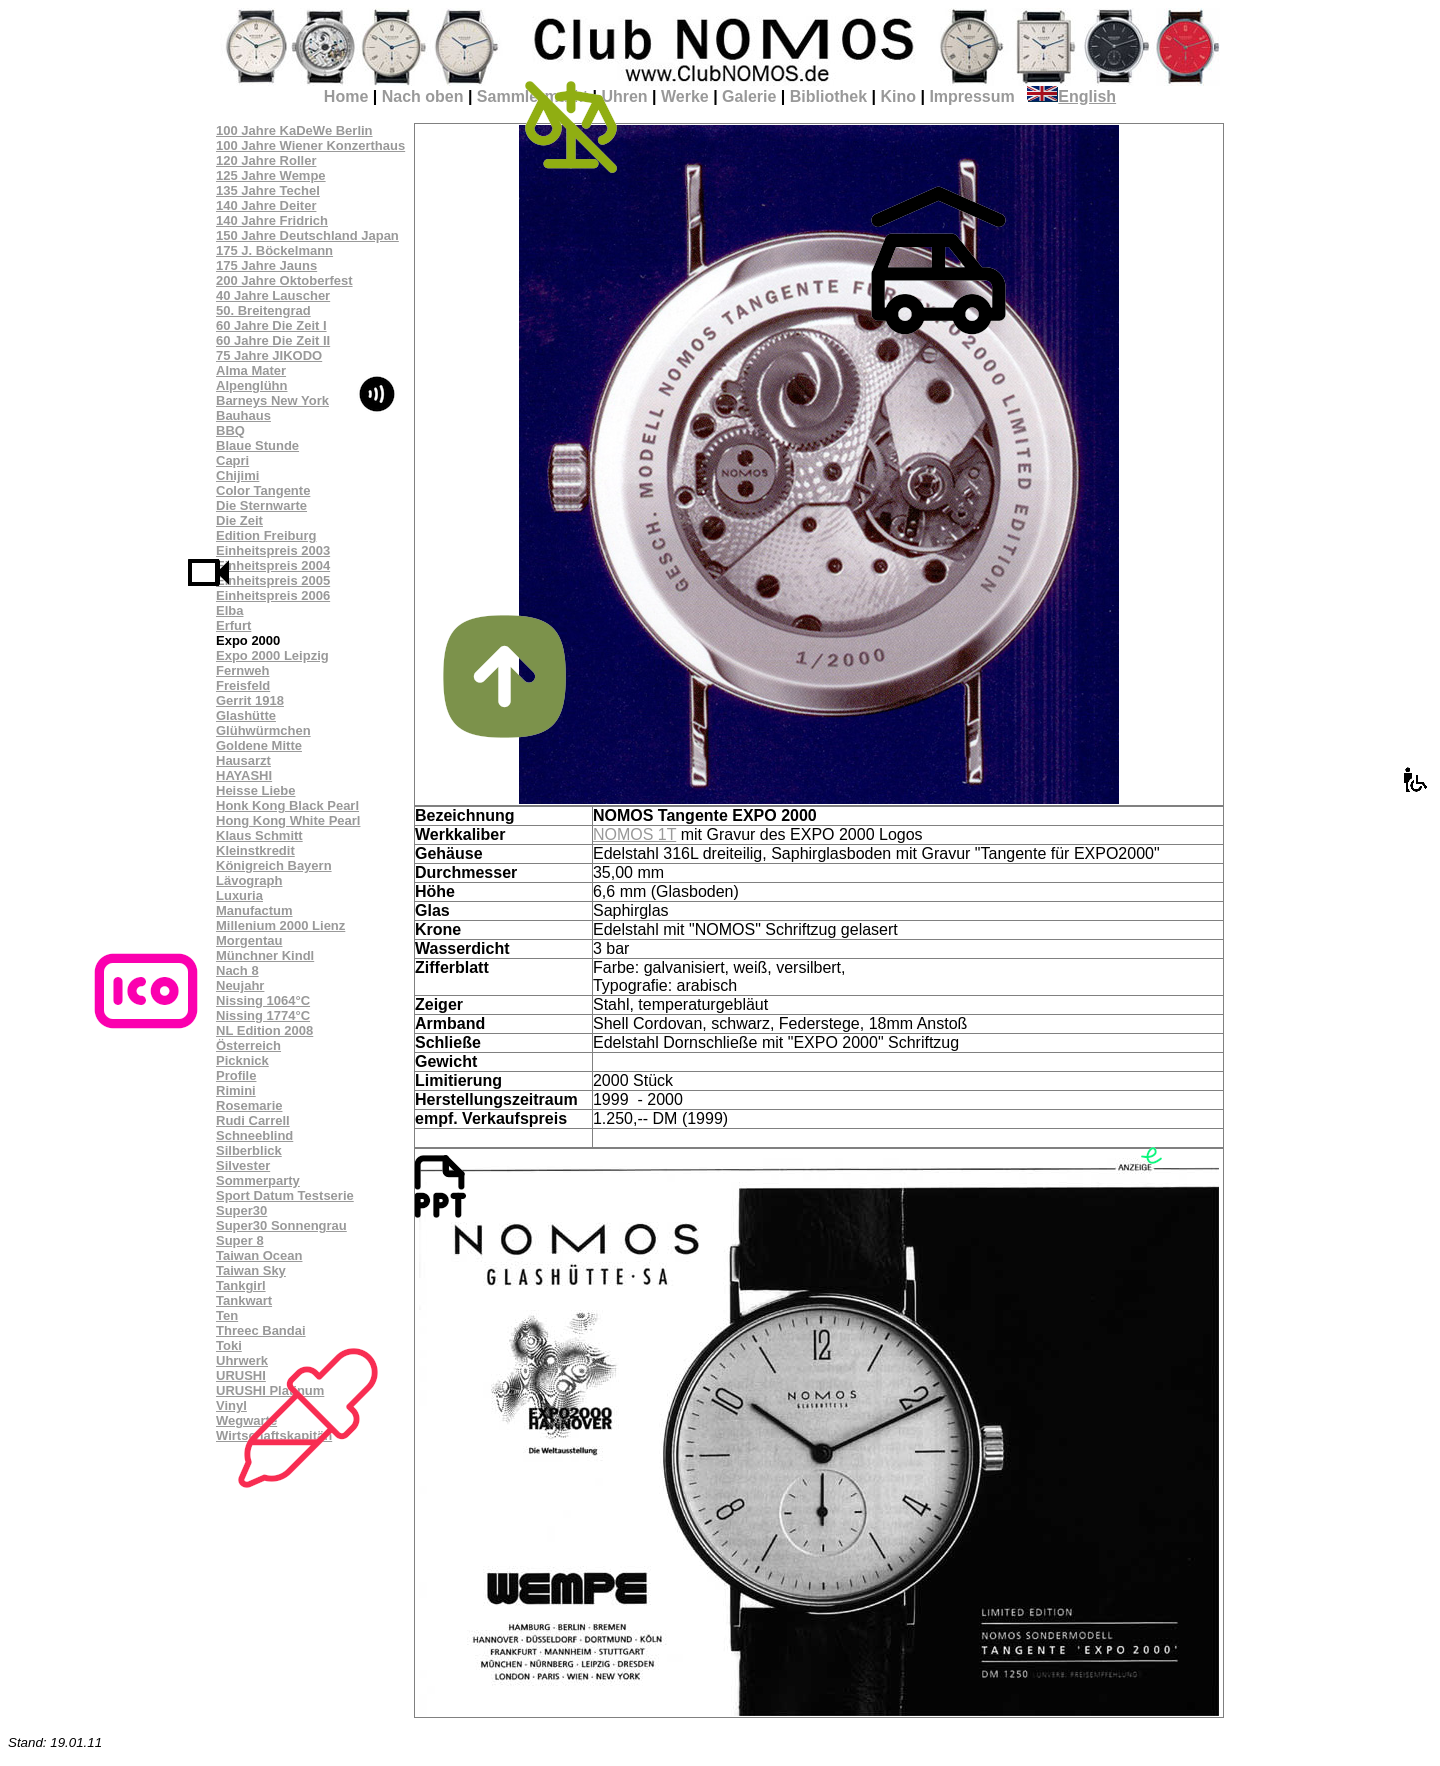 Image resolution: width=1440 pixels, height=1766 pixels. What do you see at coordinates (439, 1186) in the screenshot?
I see `PowerPoint file type indicator` at bounding box center [439, 1186].